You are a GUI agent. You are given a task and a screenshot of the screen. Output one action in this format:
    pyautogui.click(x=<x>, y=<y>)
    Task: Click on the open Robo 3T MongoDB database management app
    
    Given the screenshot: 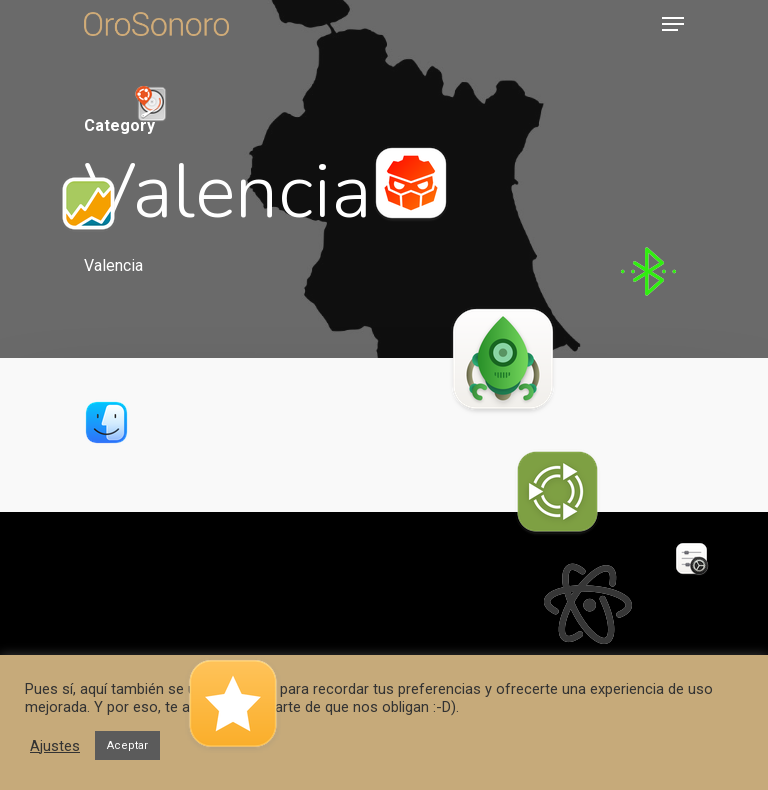 What is the action you would take?
    pyautogui.click(x=503, y=359)
    